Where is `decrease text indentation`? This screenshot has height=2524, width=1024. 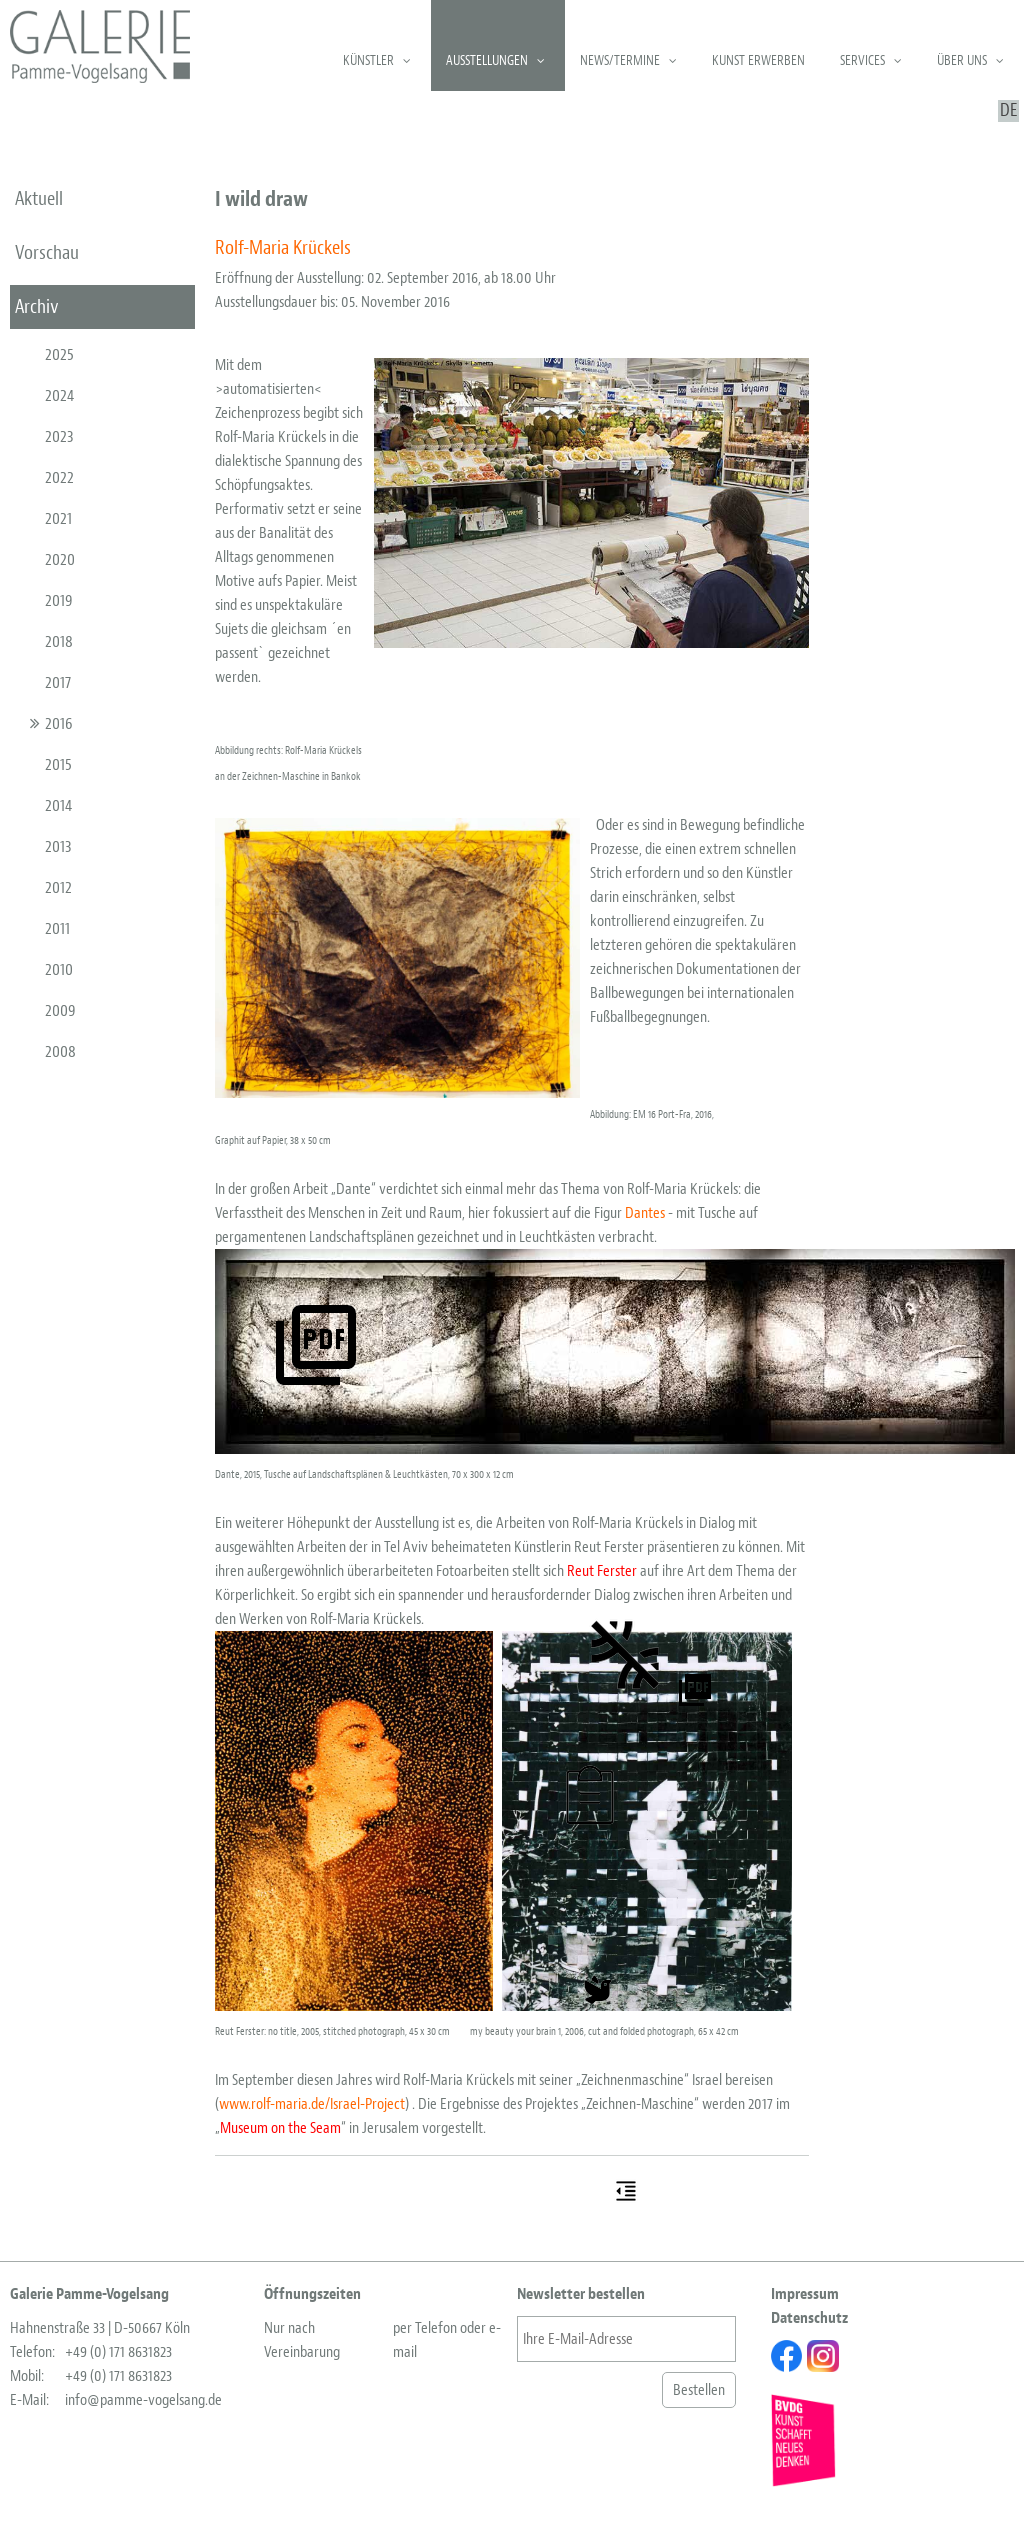 decrease text indentation is located at coordinates (626, 2191).